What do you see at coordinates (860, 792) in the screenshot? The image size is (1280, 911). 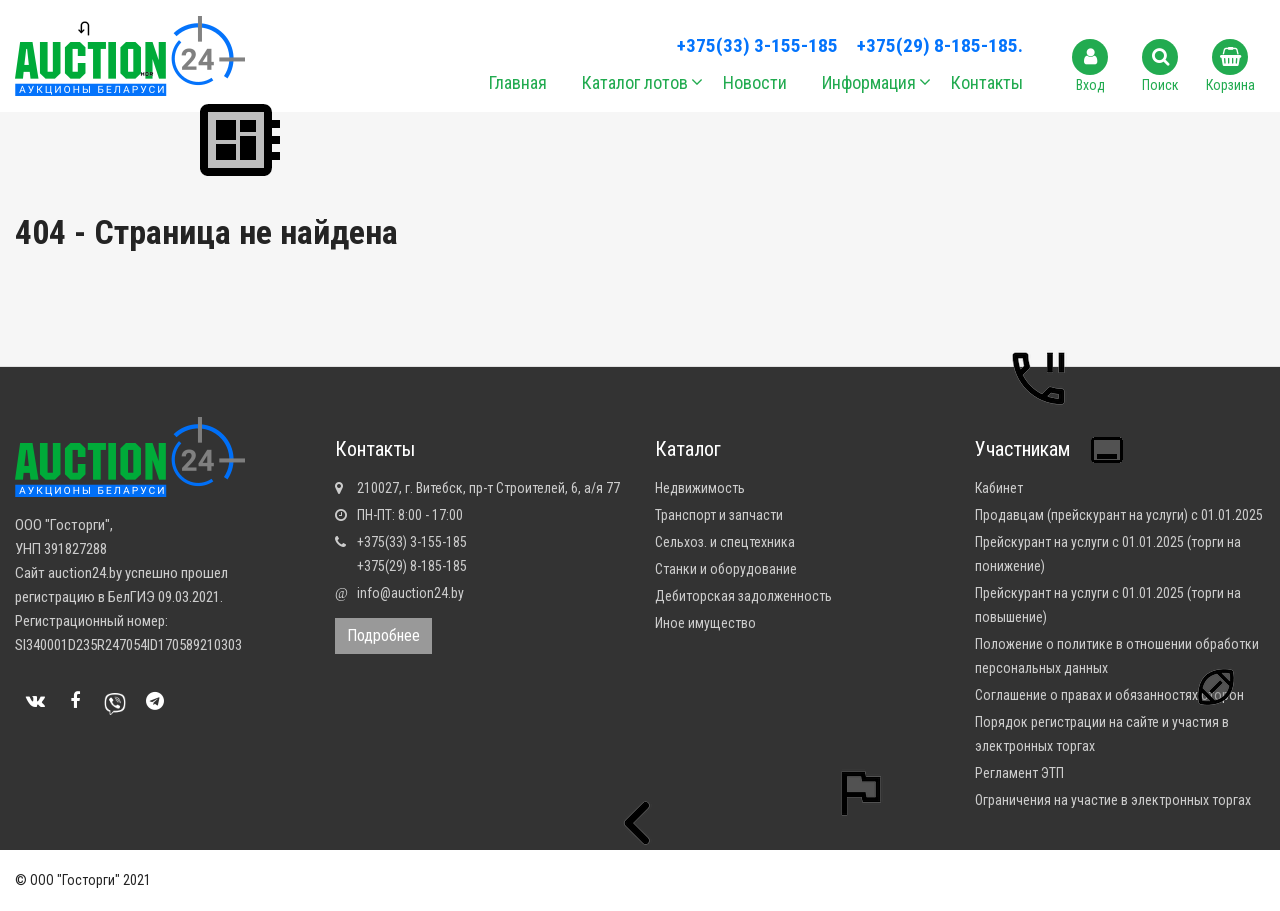 I see `flag or report content` at bounding box center [860, 792].